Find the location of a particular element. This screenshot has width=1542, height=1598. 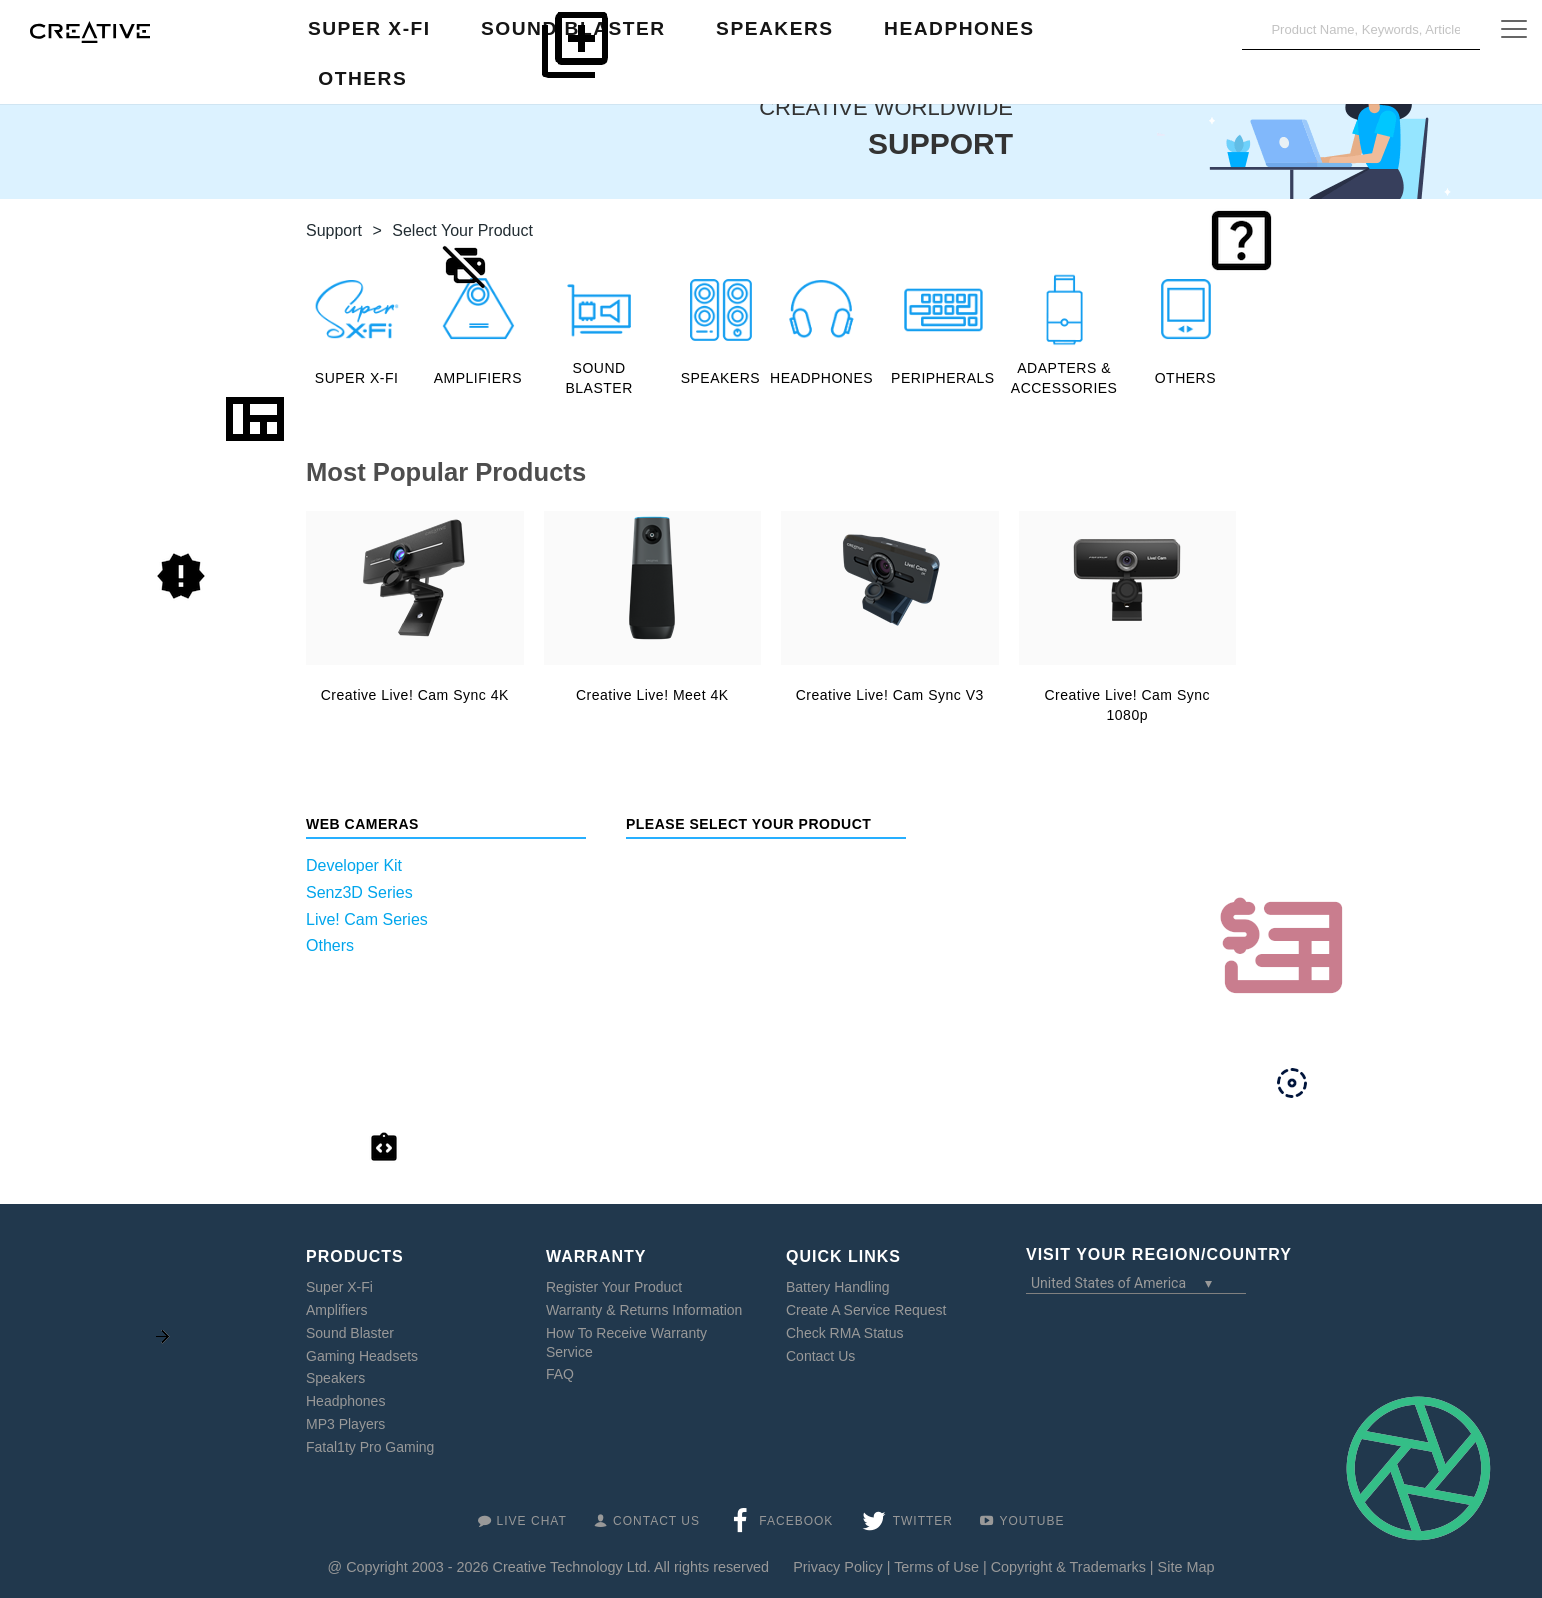

switch to quilt or mosaic layout view is located at coordinates (253, 420).